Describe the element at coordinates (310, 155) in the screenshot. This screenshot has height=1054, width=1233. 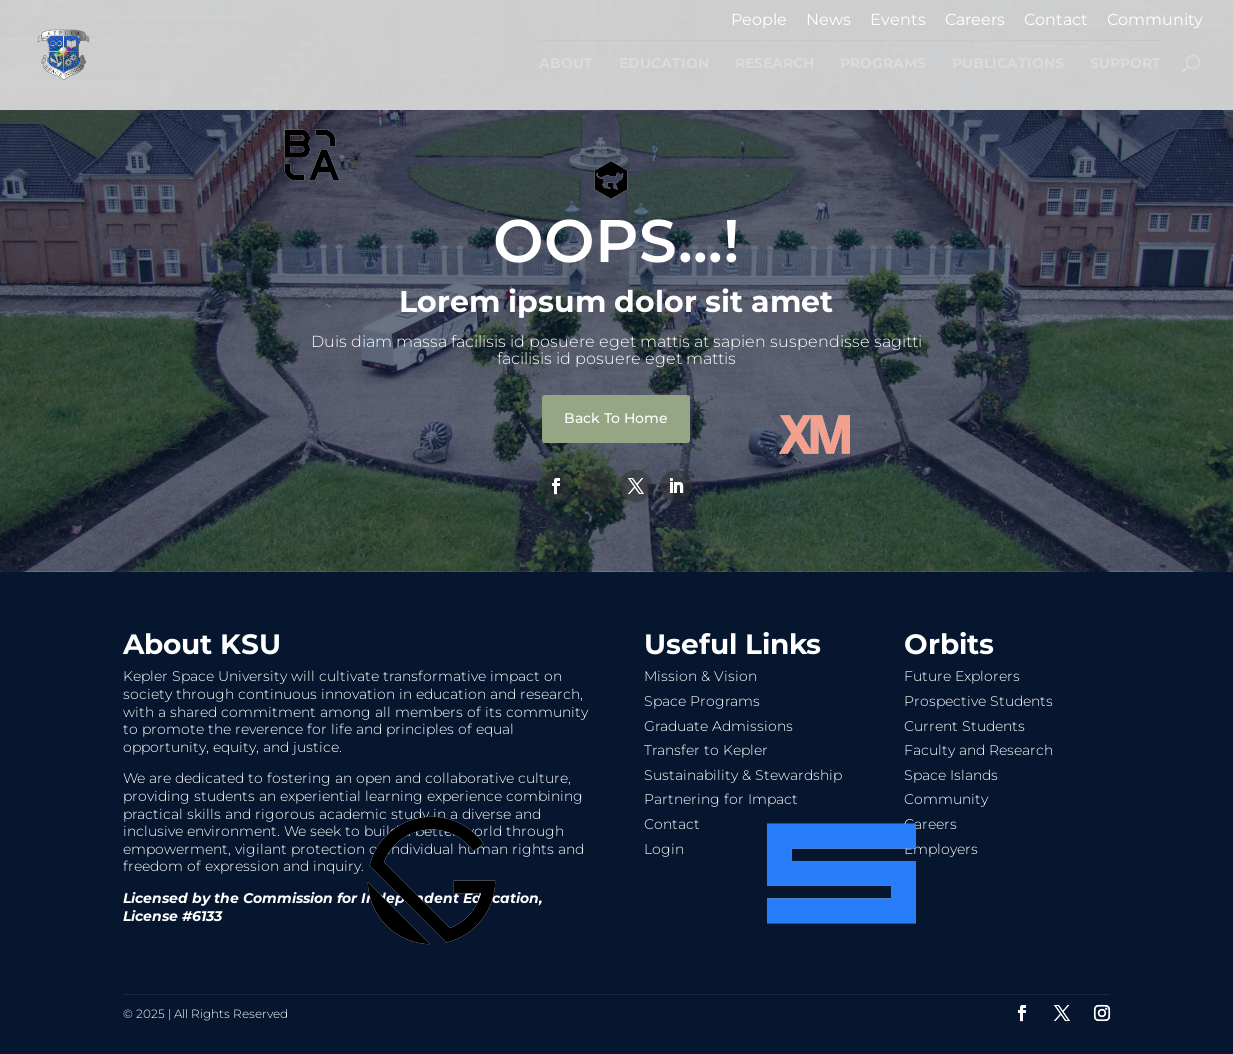
I see `switch between languages or translation mode` at that location.